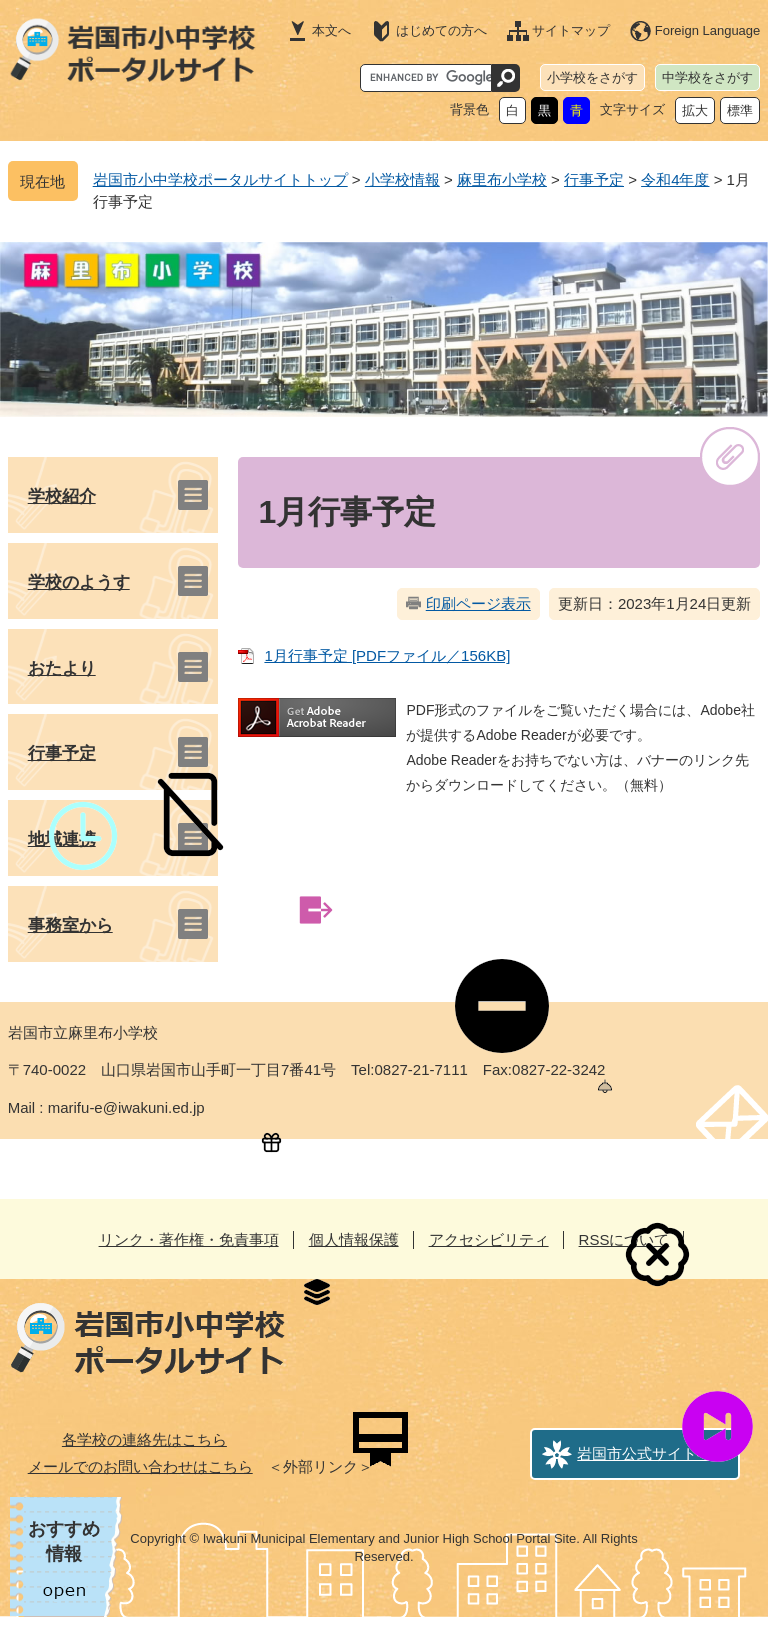 This screenshot has width=768, height=1627. I want to click on mobile device unavailable or disabled, so click(190, 814).